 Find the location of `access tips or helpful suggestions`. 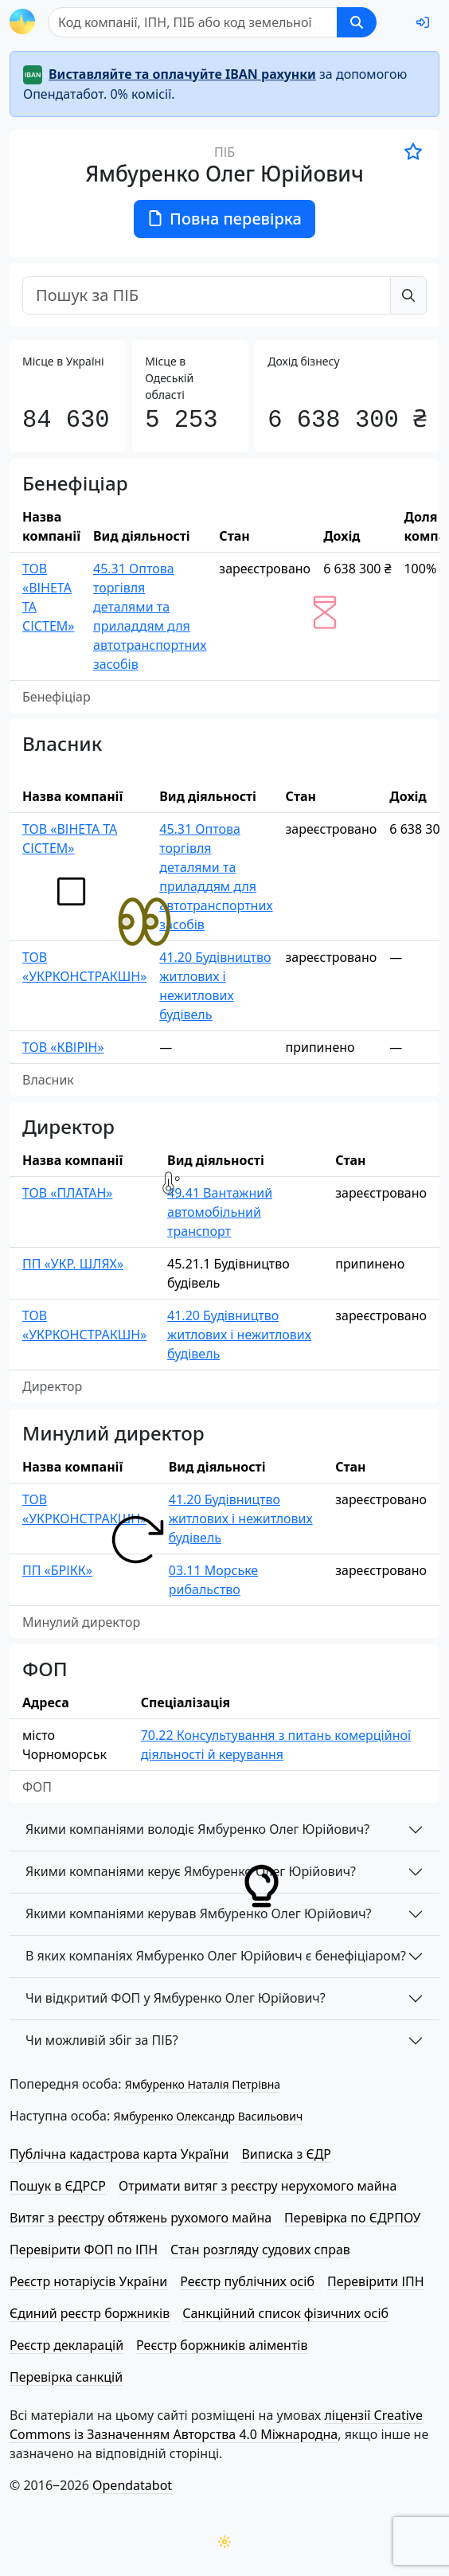

access tips or helpful suggestions is located at coordinates (261, 1886).